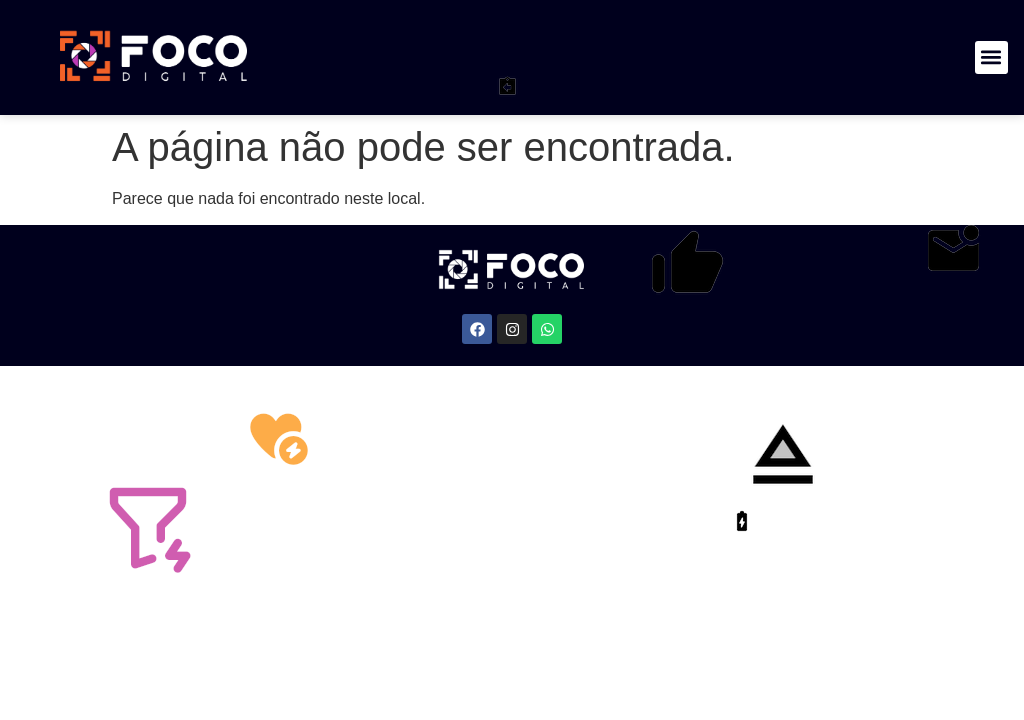 The height and width of the screenshot is (720, 1024). I want to click on return or send back an assignment, so click(507, 86).